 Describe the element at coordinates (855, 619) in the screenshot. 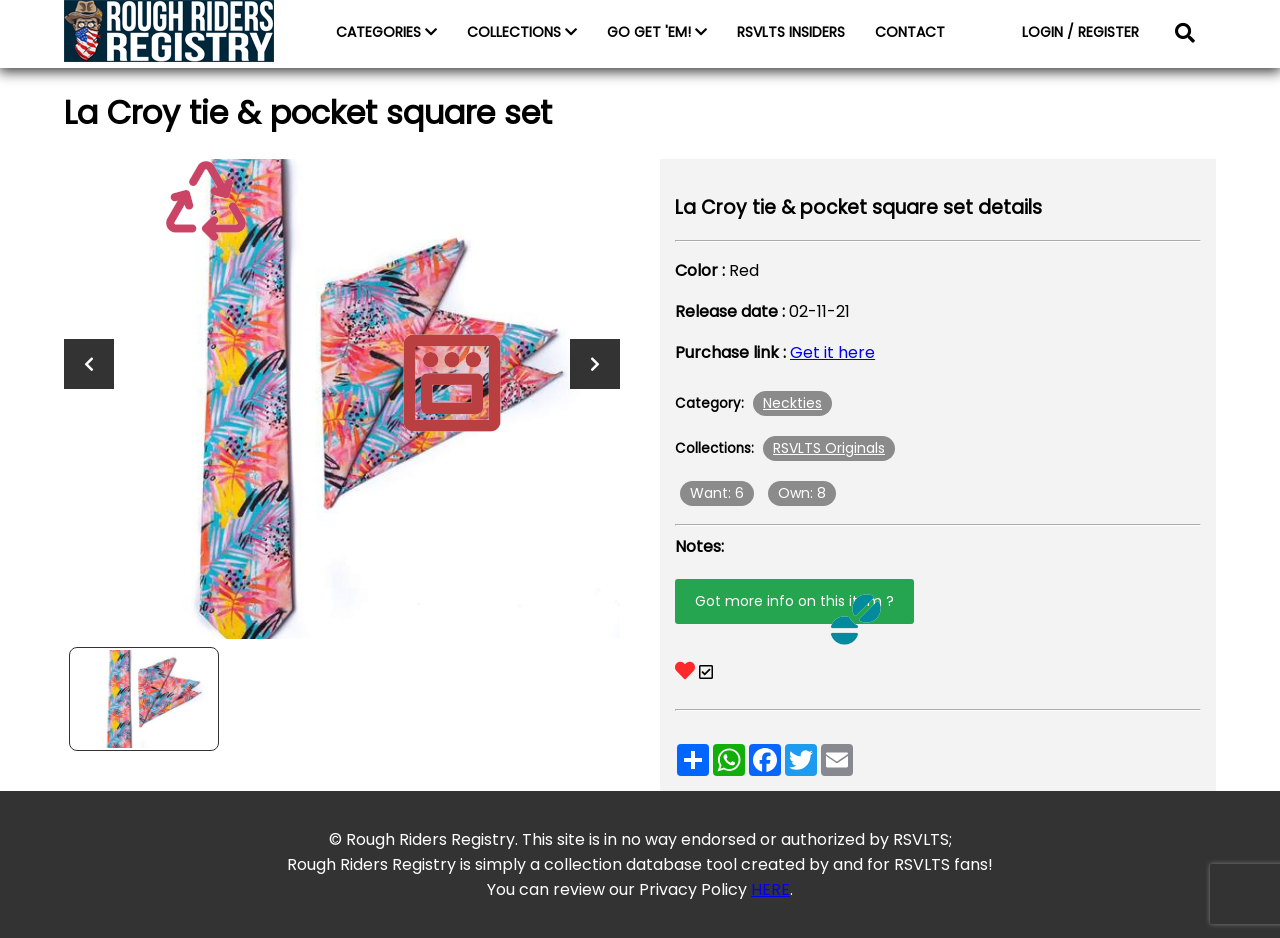

I see `access medication or pharmacy information` at that location.